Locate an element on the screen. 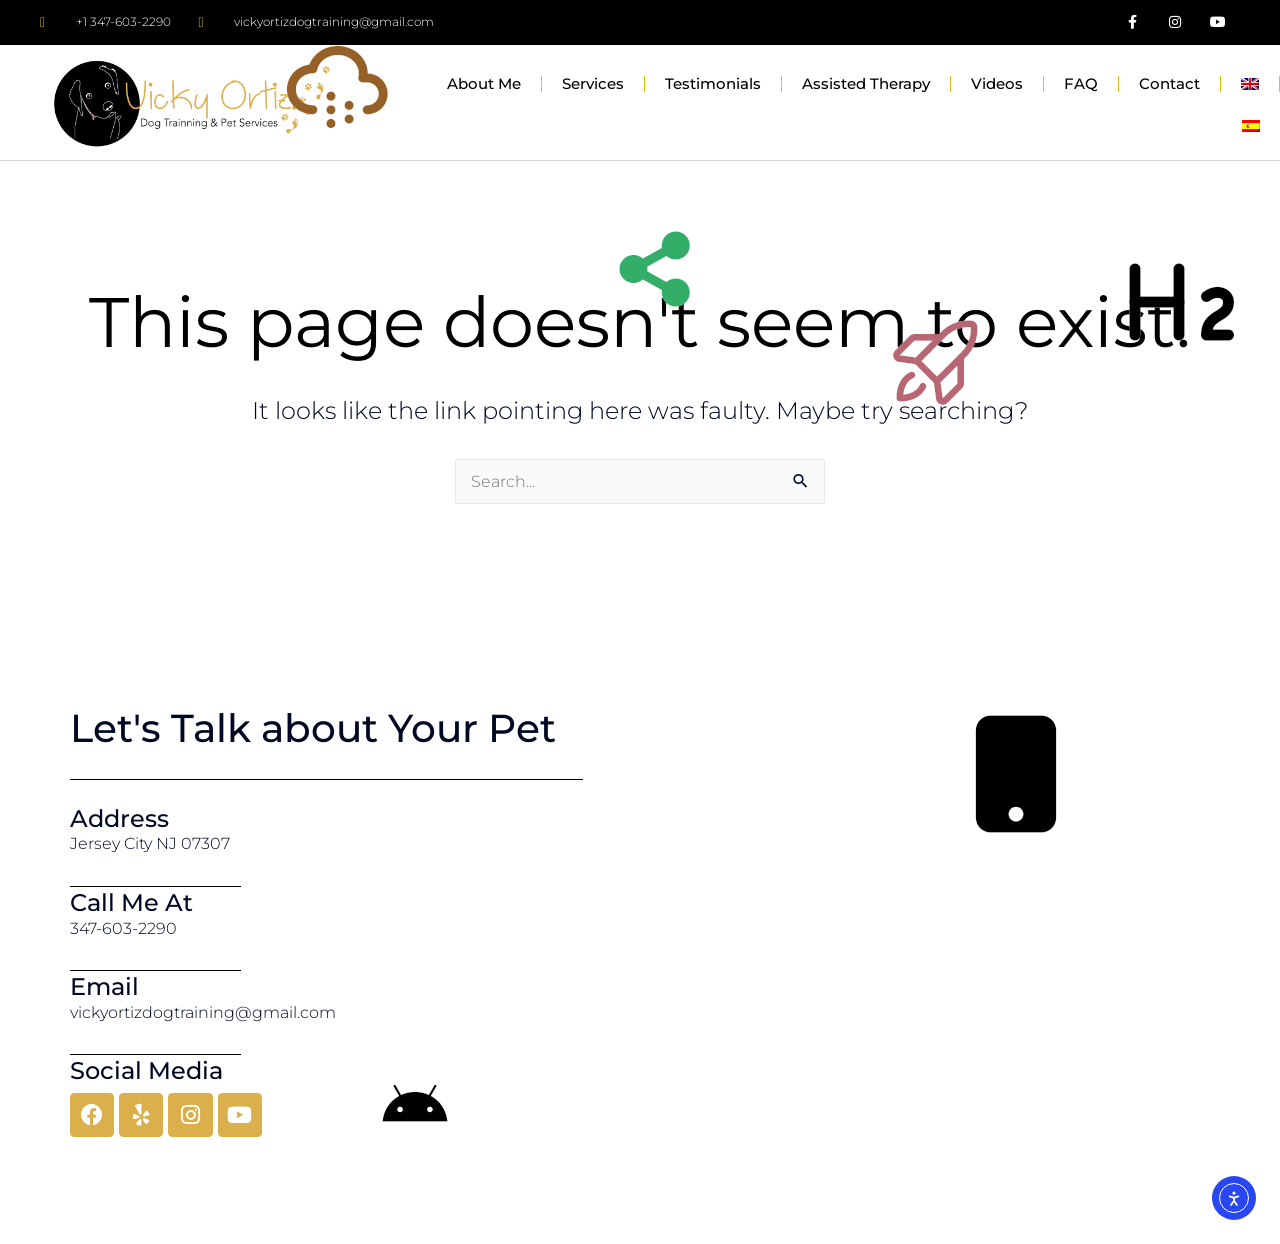  launch or deploy a project is located at coordinates (937, 361).